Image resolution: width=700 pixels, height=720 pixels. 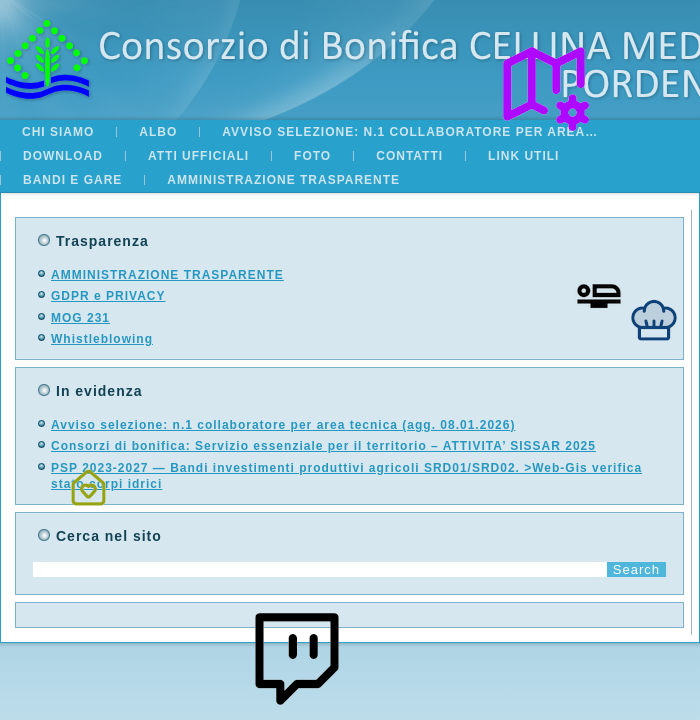 What do you see at coordinates (599, 295) in the screenshot?
I see `select flat bed seat option for flight` at bounding box center [599, 295].